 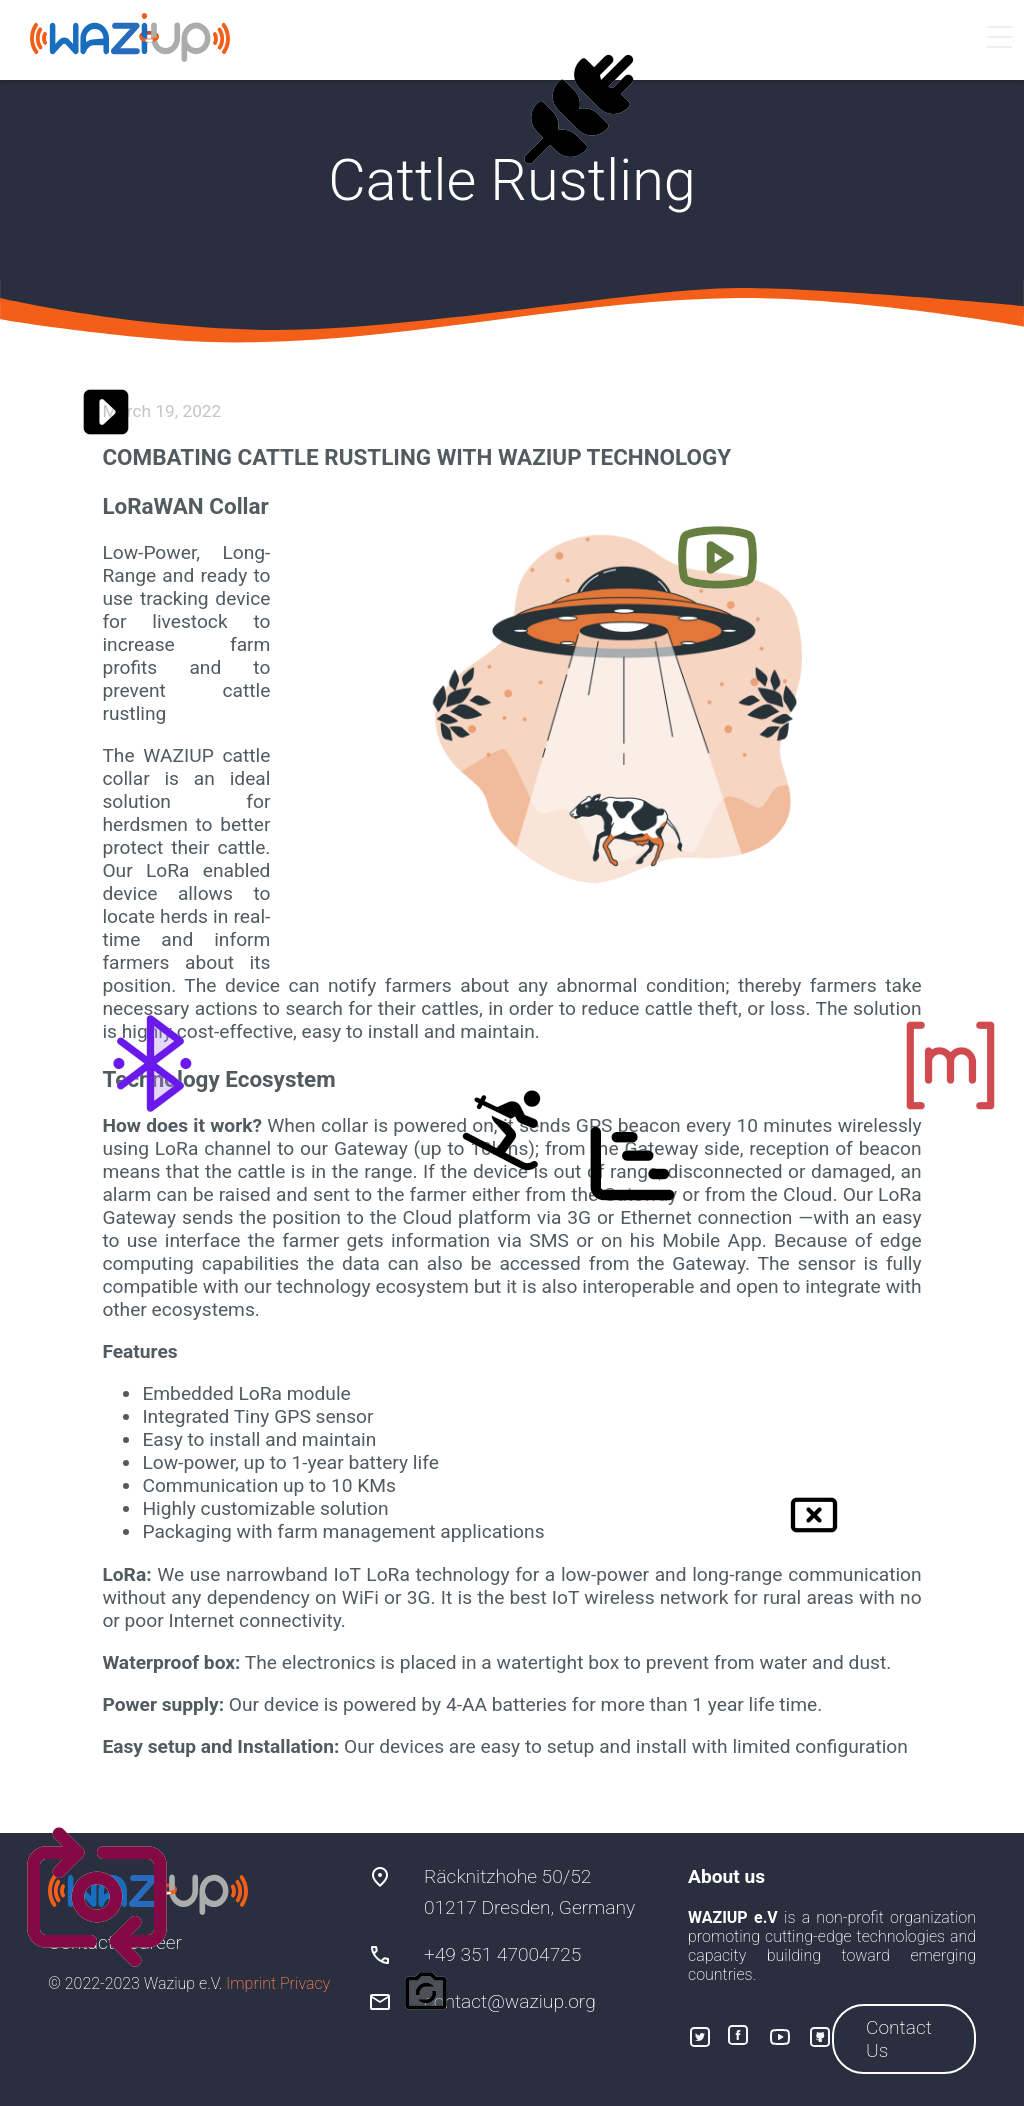 What do you see at coordinates (717, 557) in the screenshot?
I see `open YouTube app` at bounding box center [717, 557].